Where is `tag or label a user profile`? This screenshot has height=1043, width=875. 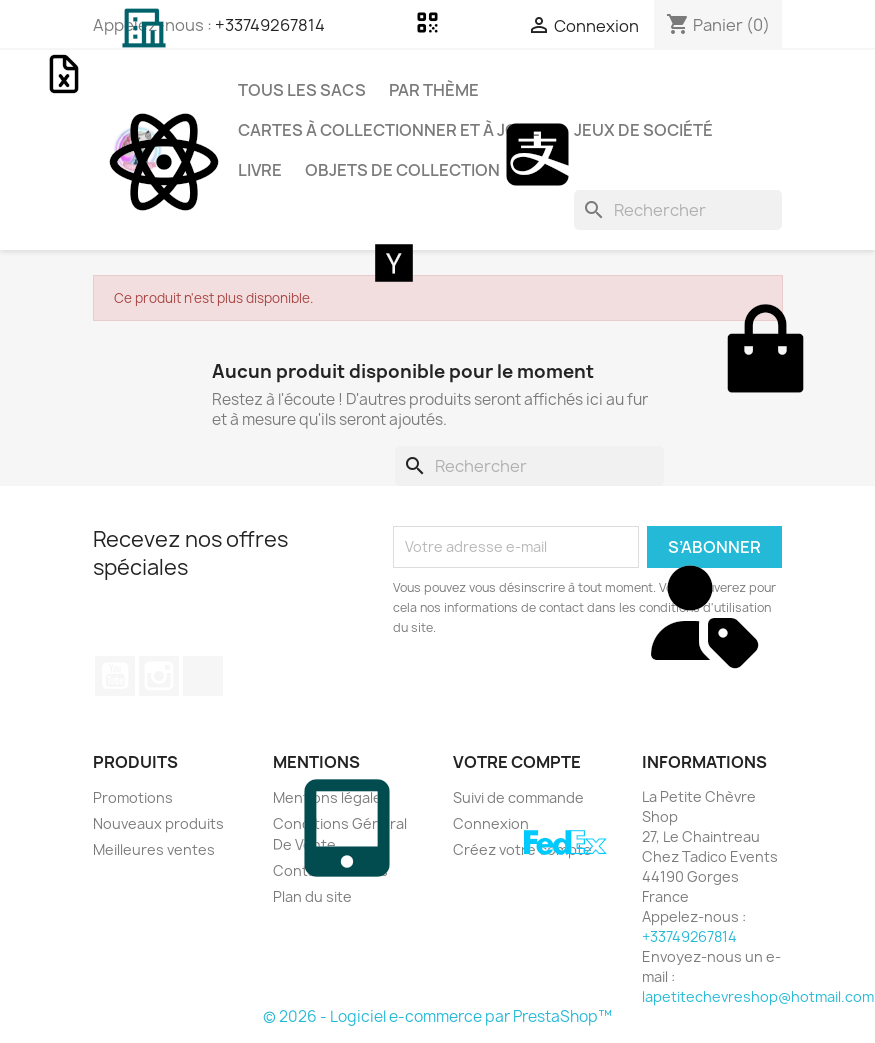 tag or label a user profile is located at coordinates (702, 612).